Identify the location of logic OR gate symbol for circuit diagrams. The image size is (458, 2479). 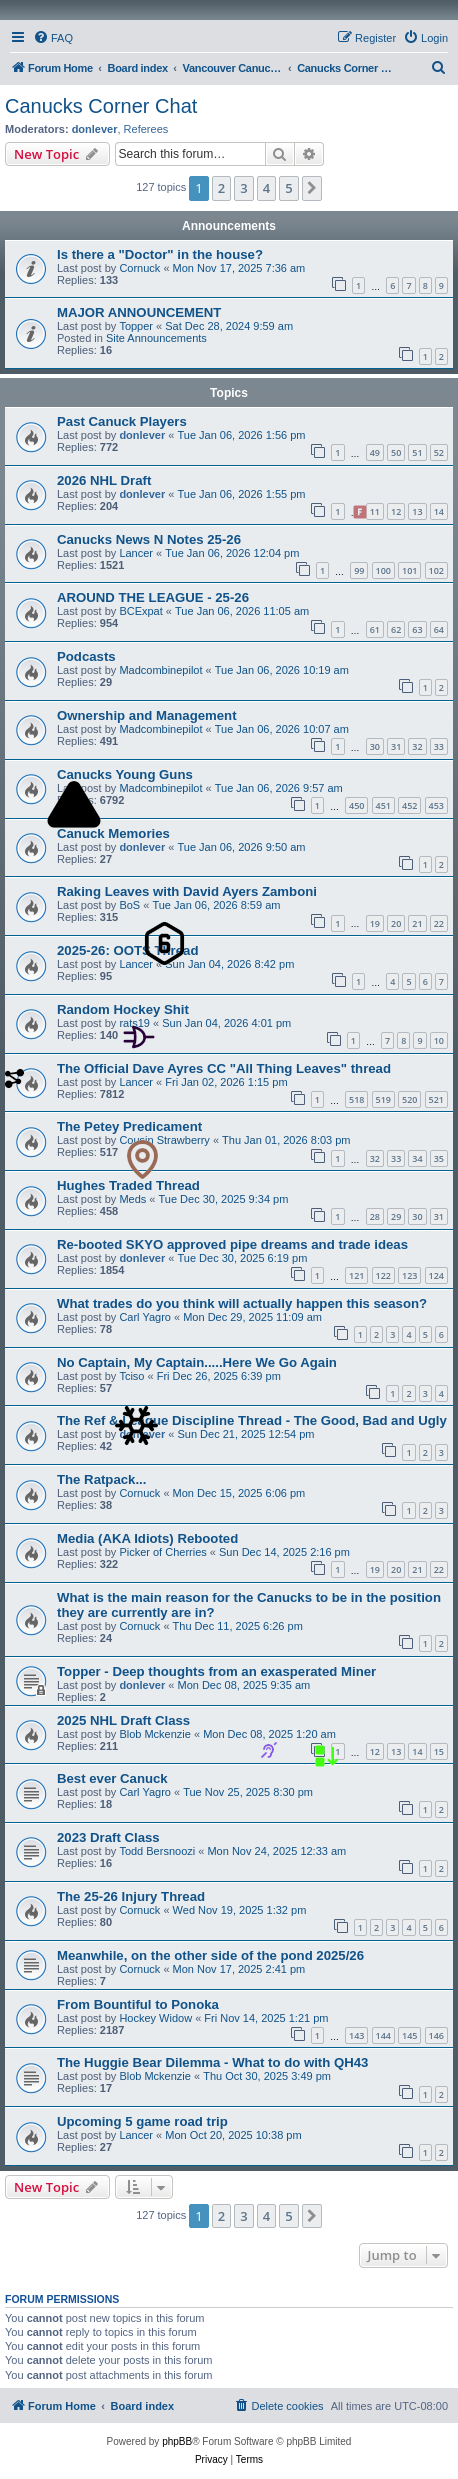
(139, 1037).